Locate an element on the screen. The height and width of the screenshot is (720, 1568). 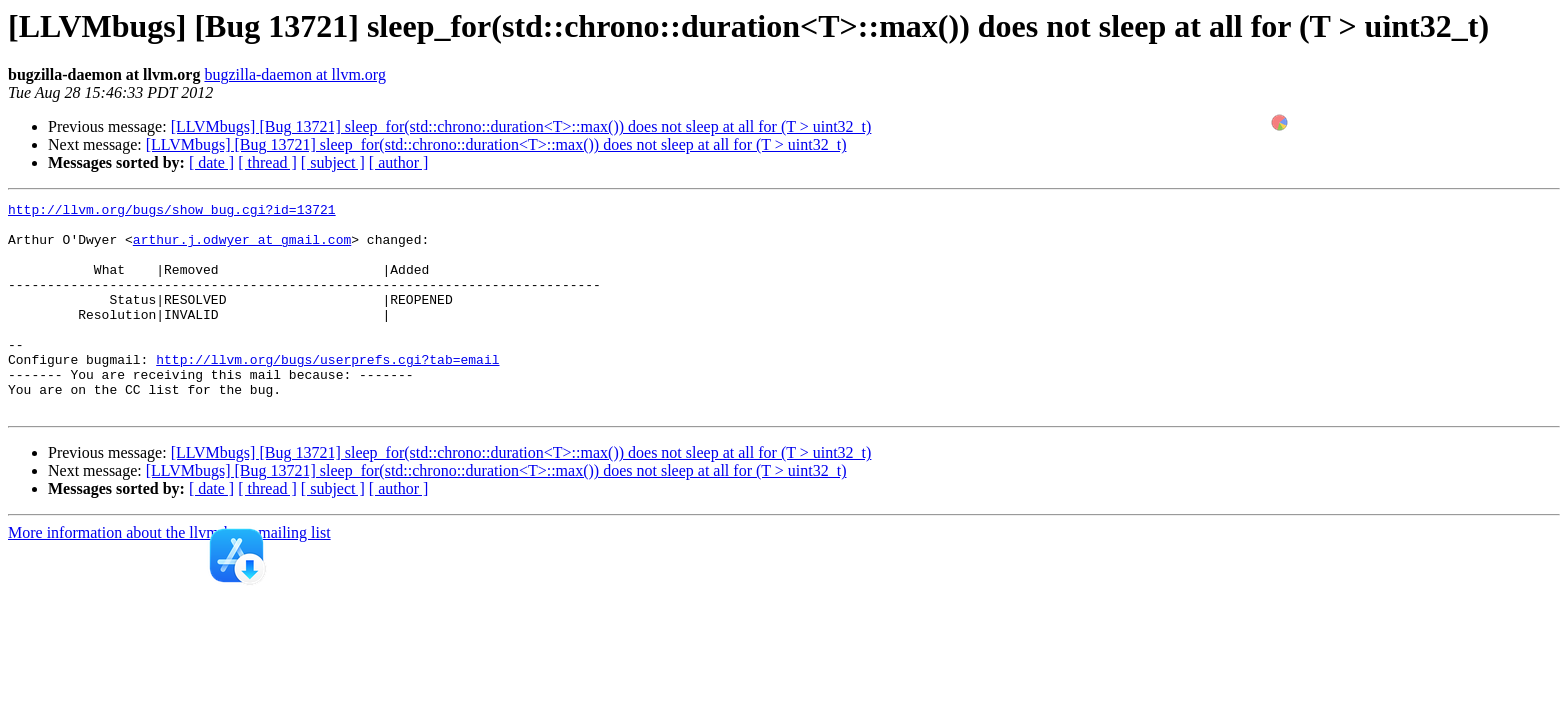
open disk usage analyzer is located at coordinates (1279, 122).